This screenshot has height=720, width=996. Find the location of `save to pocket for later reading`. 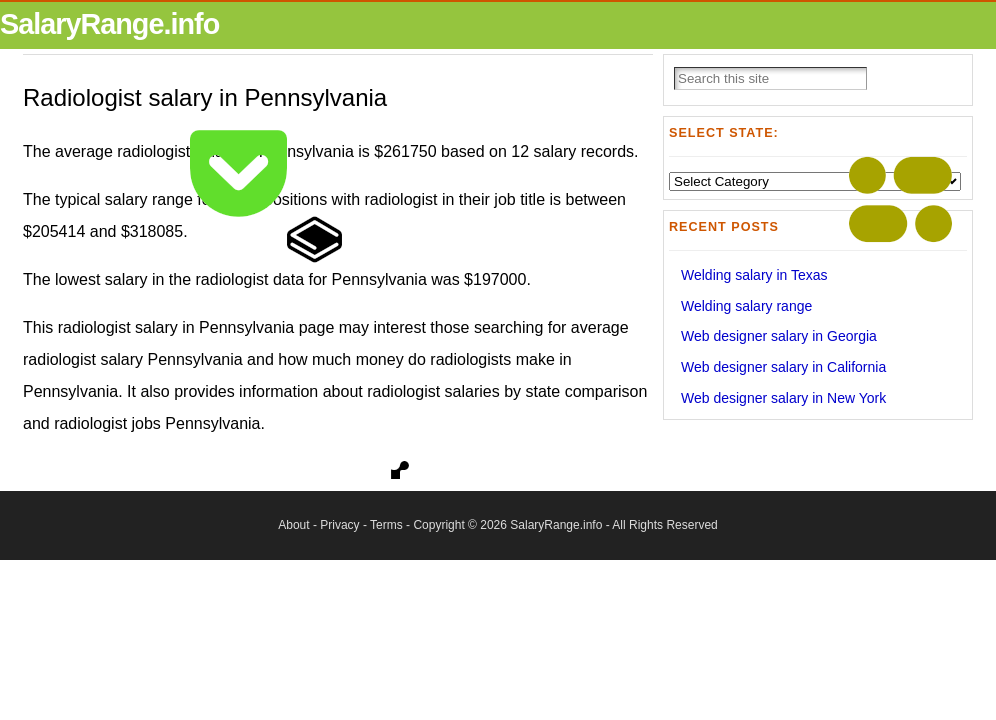

save to pocket for later reading is located at coordinates (238, 173).